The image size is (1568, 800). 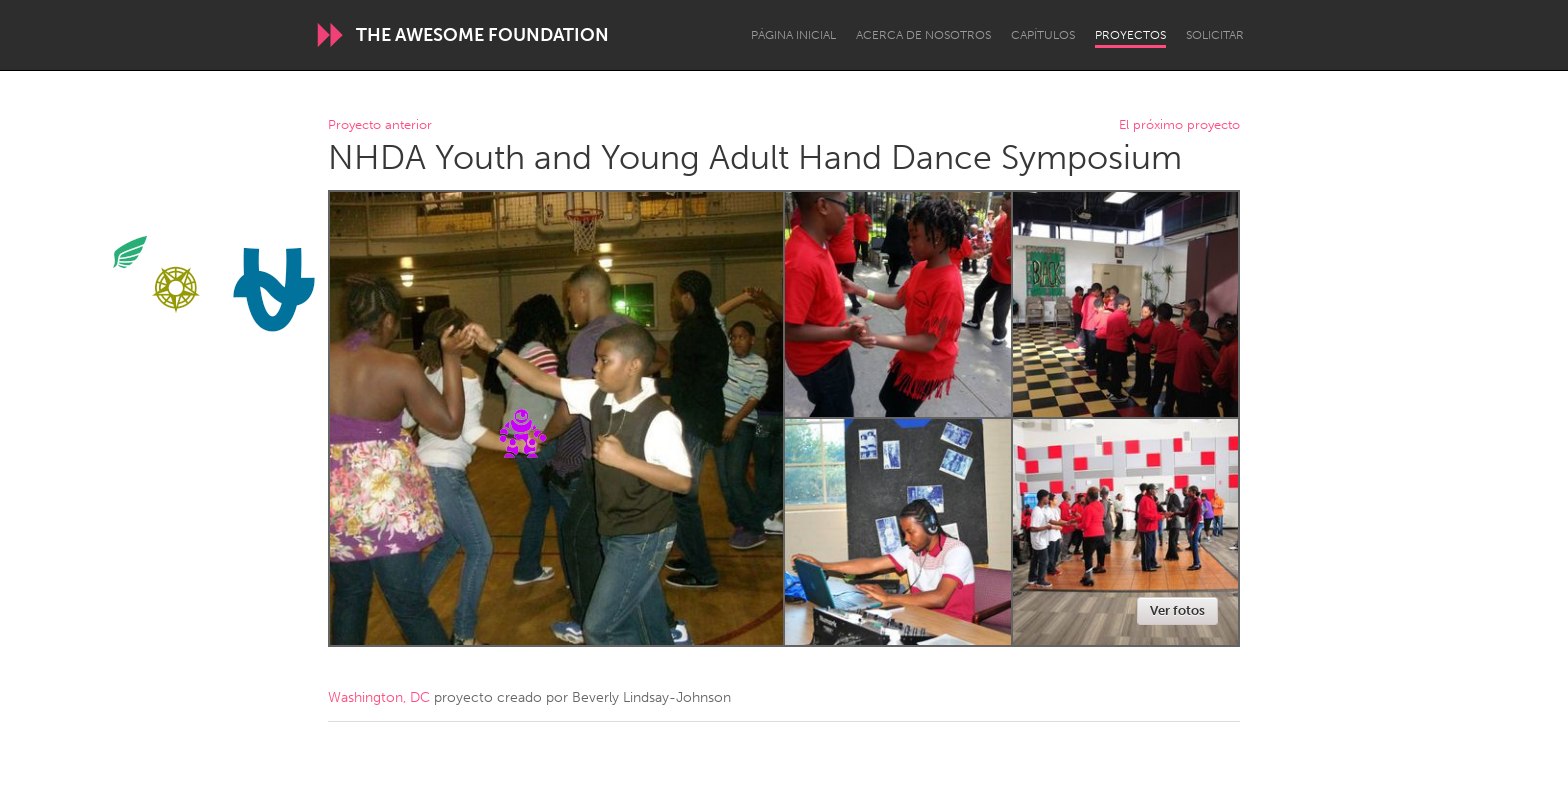 I want to click on represents the ophiuchus zodiac sign, so click(x=274, y=289).